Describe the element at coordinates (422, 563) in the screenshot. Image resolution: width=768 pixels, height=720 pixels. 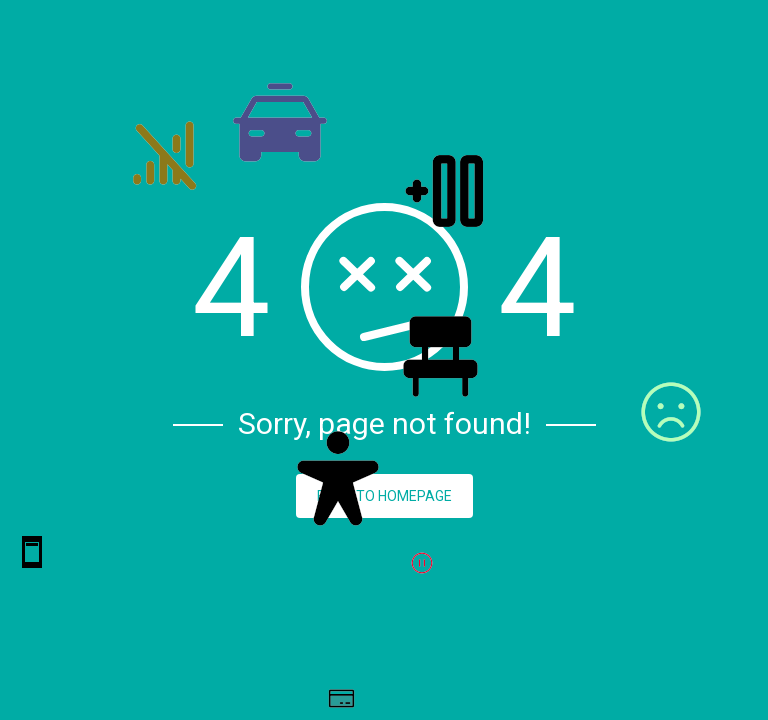
I see `pause media playback` at that location.